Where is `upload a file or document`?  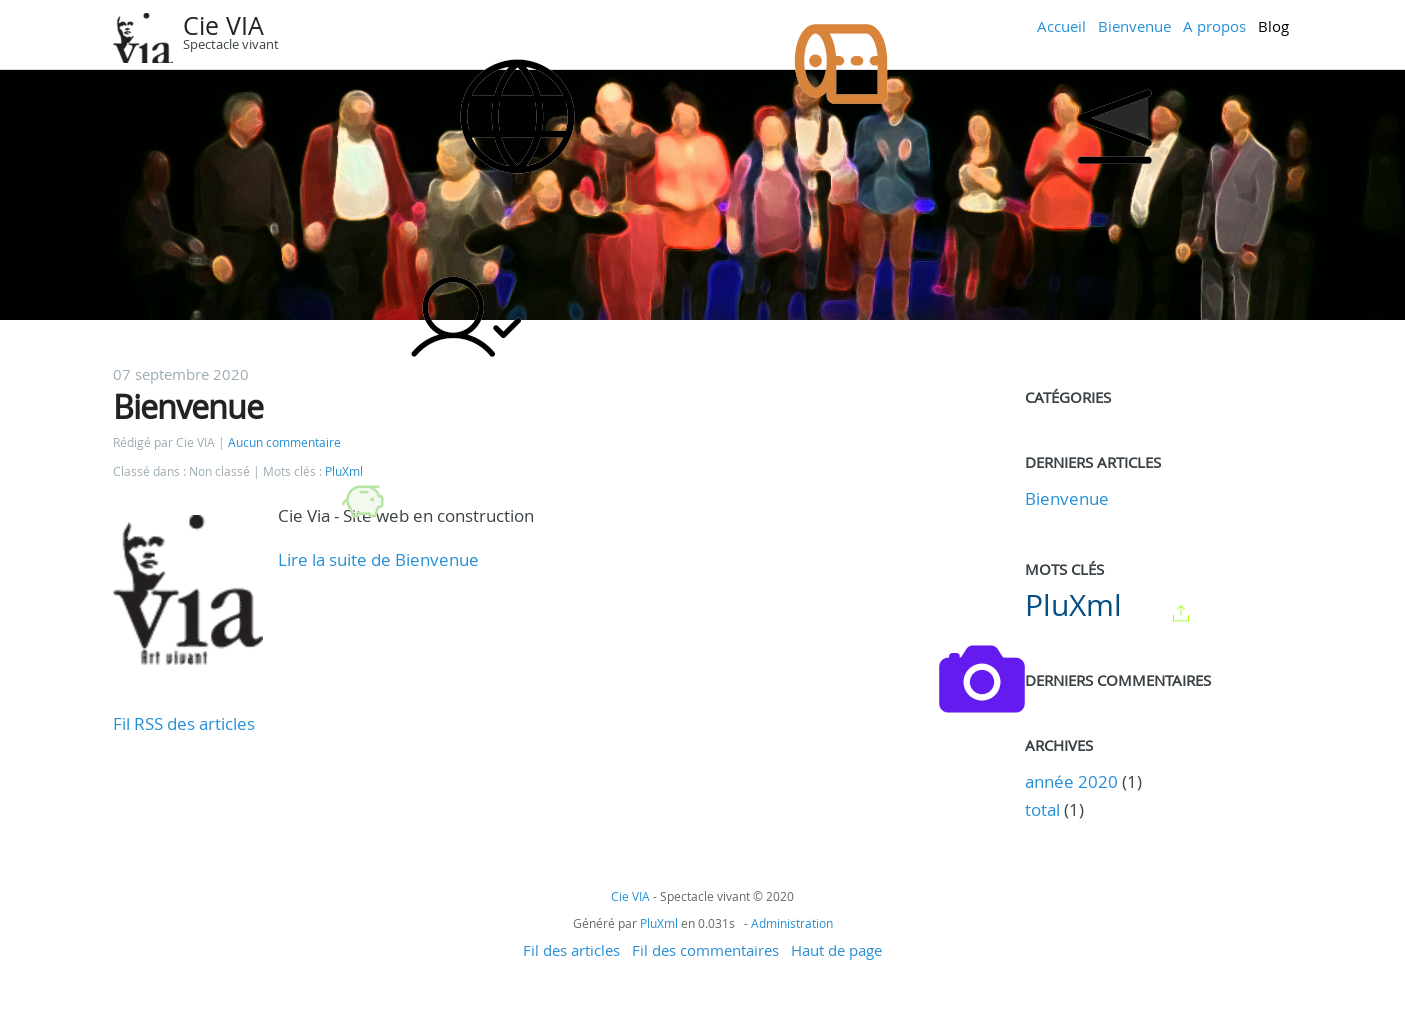 upload a file or document is located at coordinates (1181, 614).